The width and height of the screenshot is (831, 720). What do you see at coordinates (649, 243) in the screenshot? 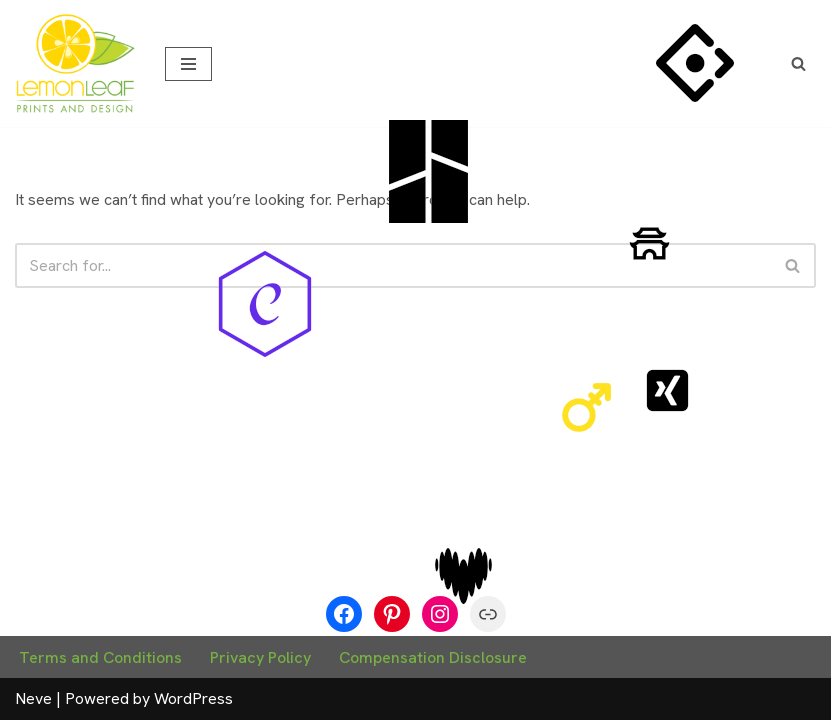
I see `view historical landmarks or monuments` at bounding box center [649, 243].